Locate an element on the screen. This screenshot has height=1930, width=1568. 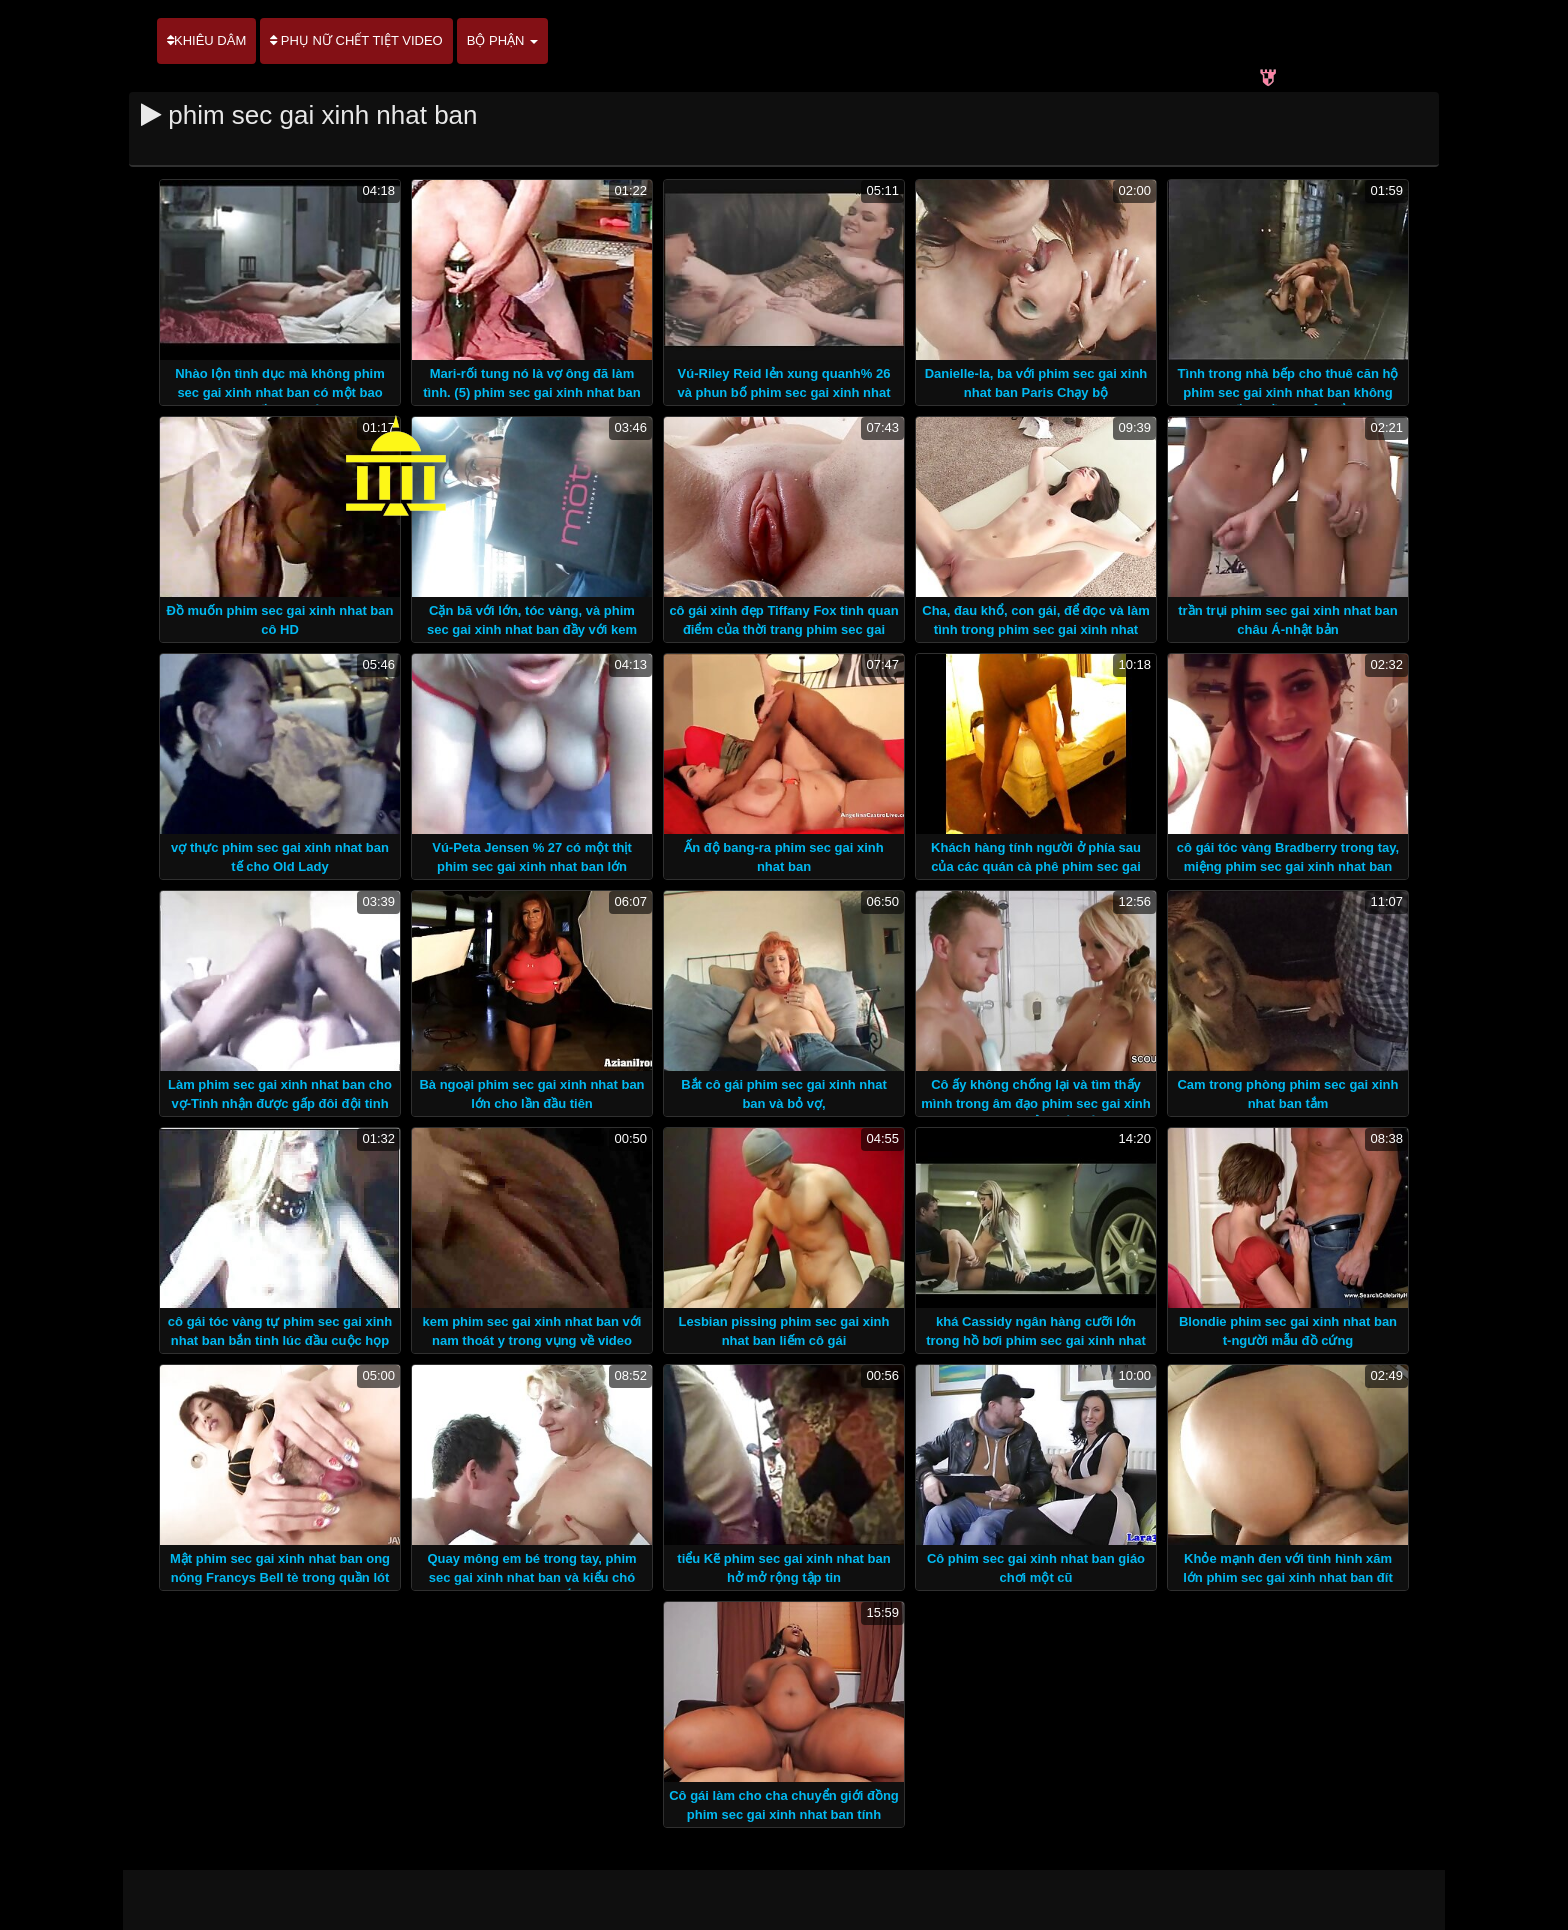
activate shield or defense mode is located at coordinates (1268, 78).